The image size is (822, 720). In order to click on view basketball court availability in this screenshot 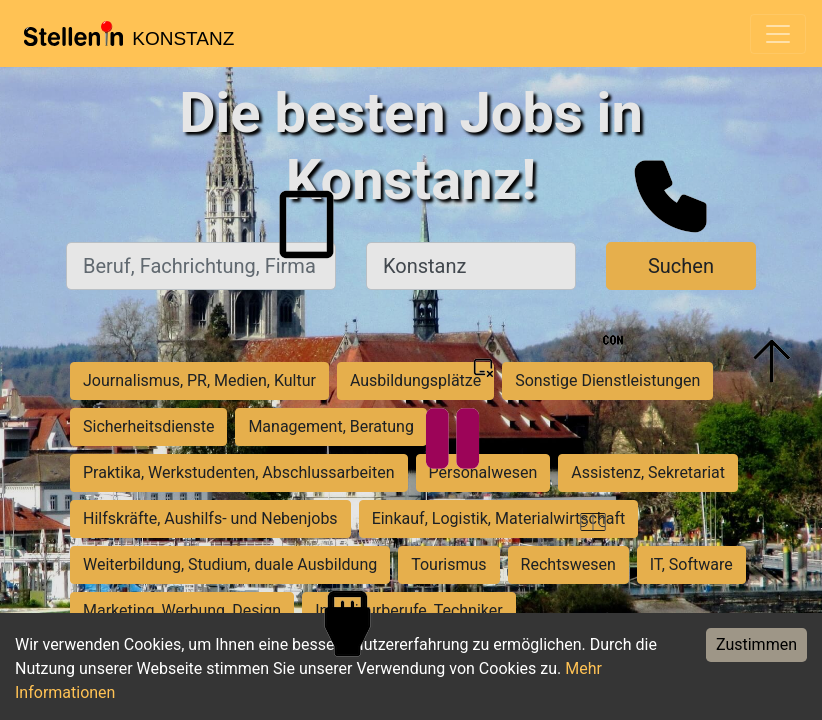, I will do `click(593, 522)`.